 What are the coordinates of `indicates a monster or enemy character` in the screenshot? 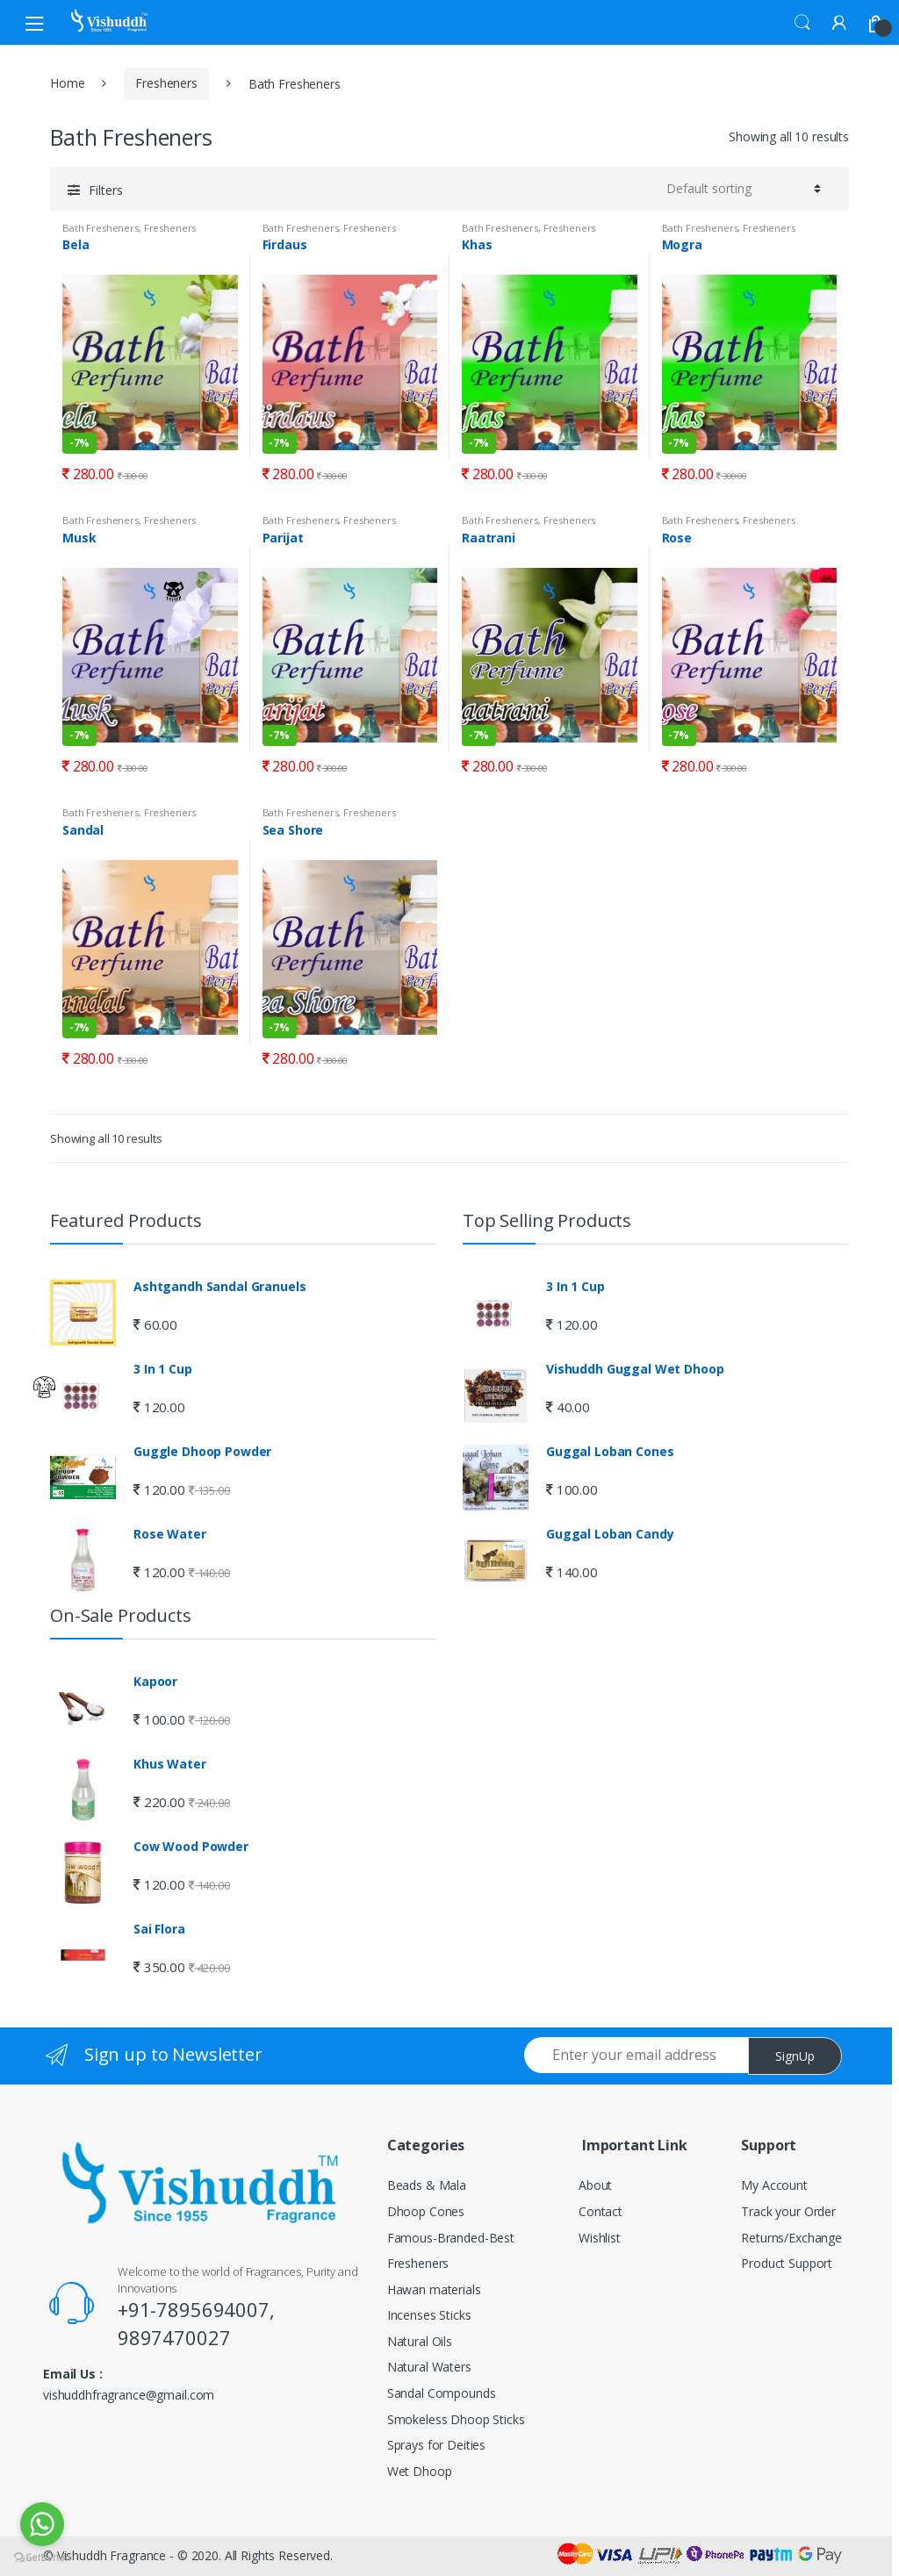 It's located at (173, 591).